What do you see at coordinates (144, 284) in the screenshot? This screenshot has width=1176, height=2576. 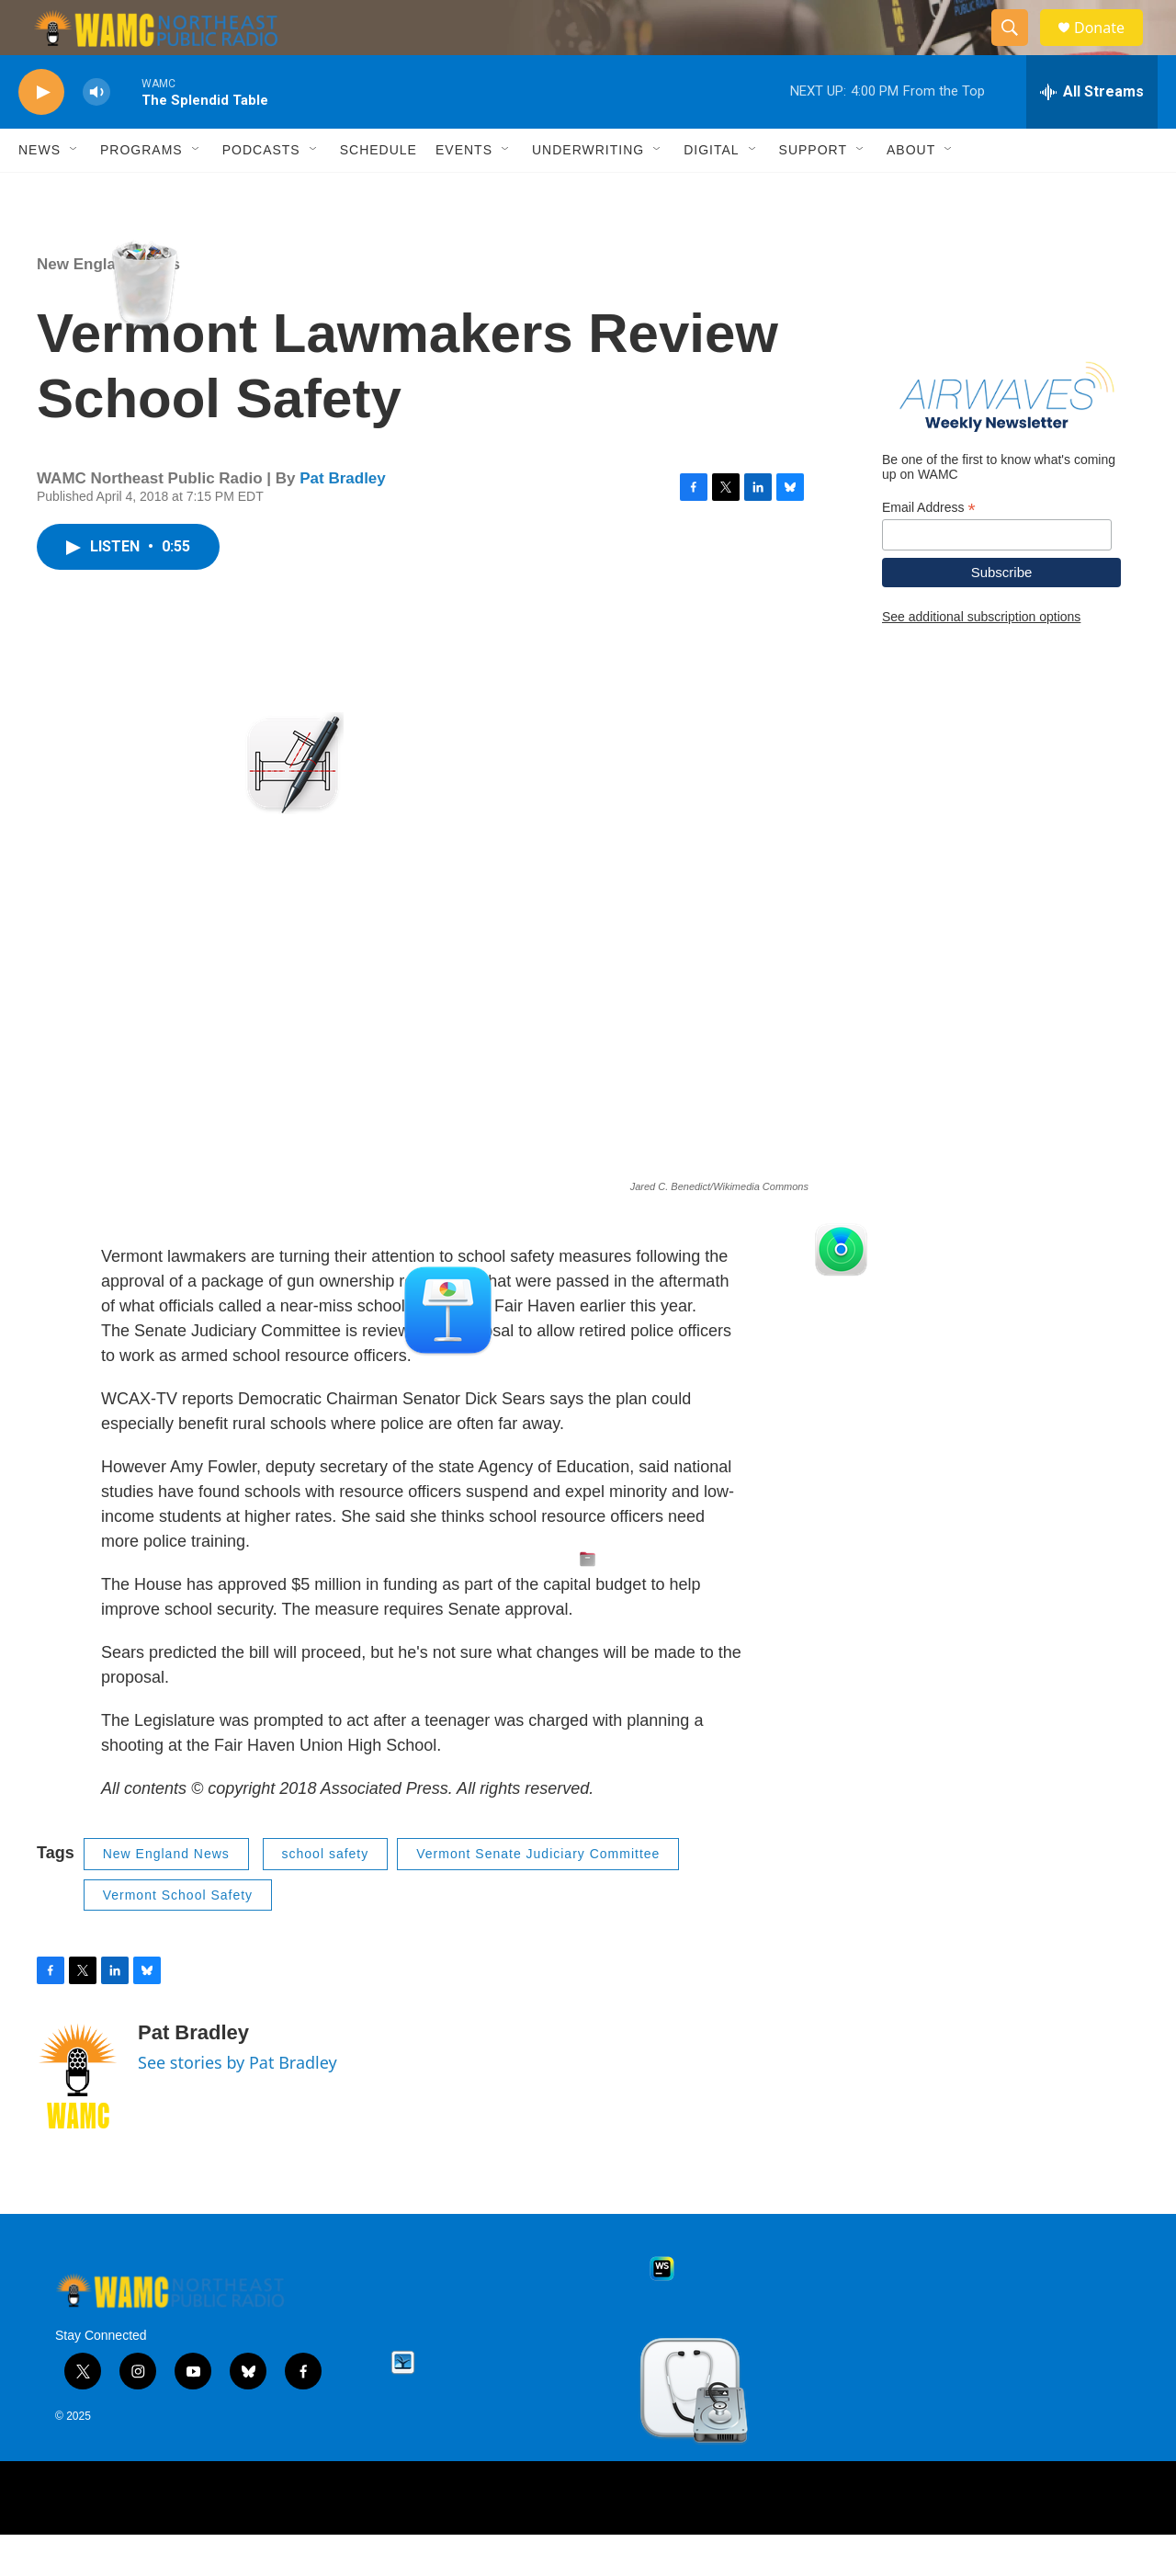 I see `trash bin containing deleted files` at bounding box center [144, 284].